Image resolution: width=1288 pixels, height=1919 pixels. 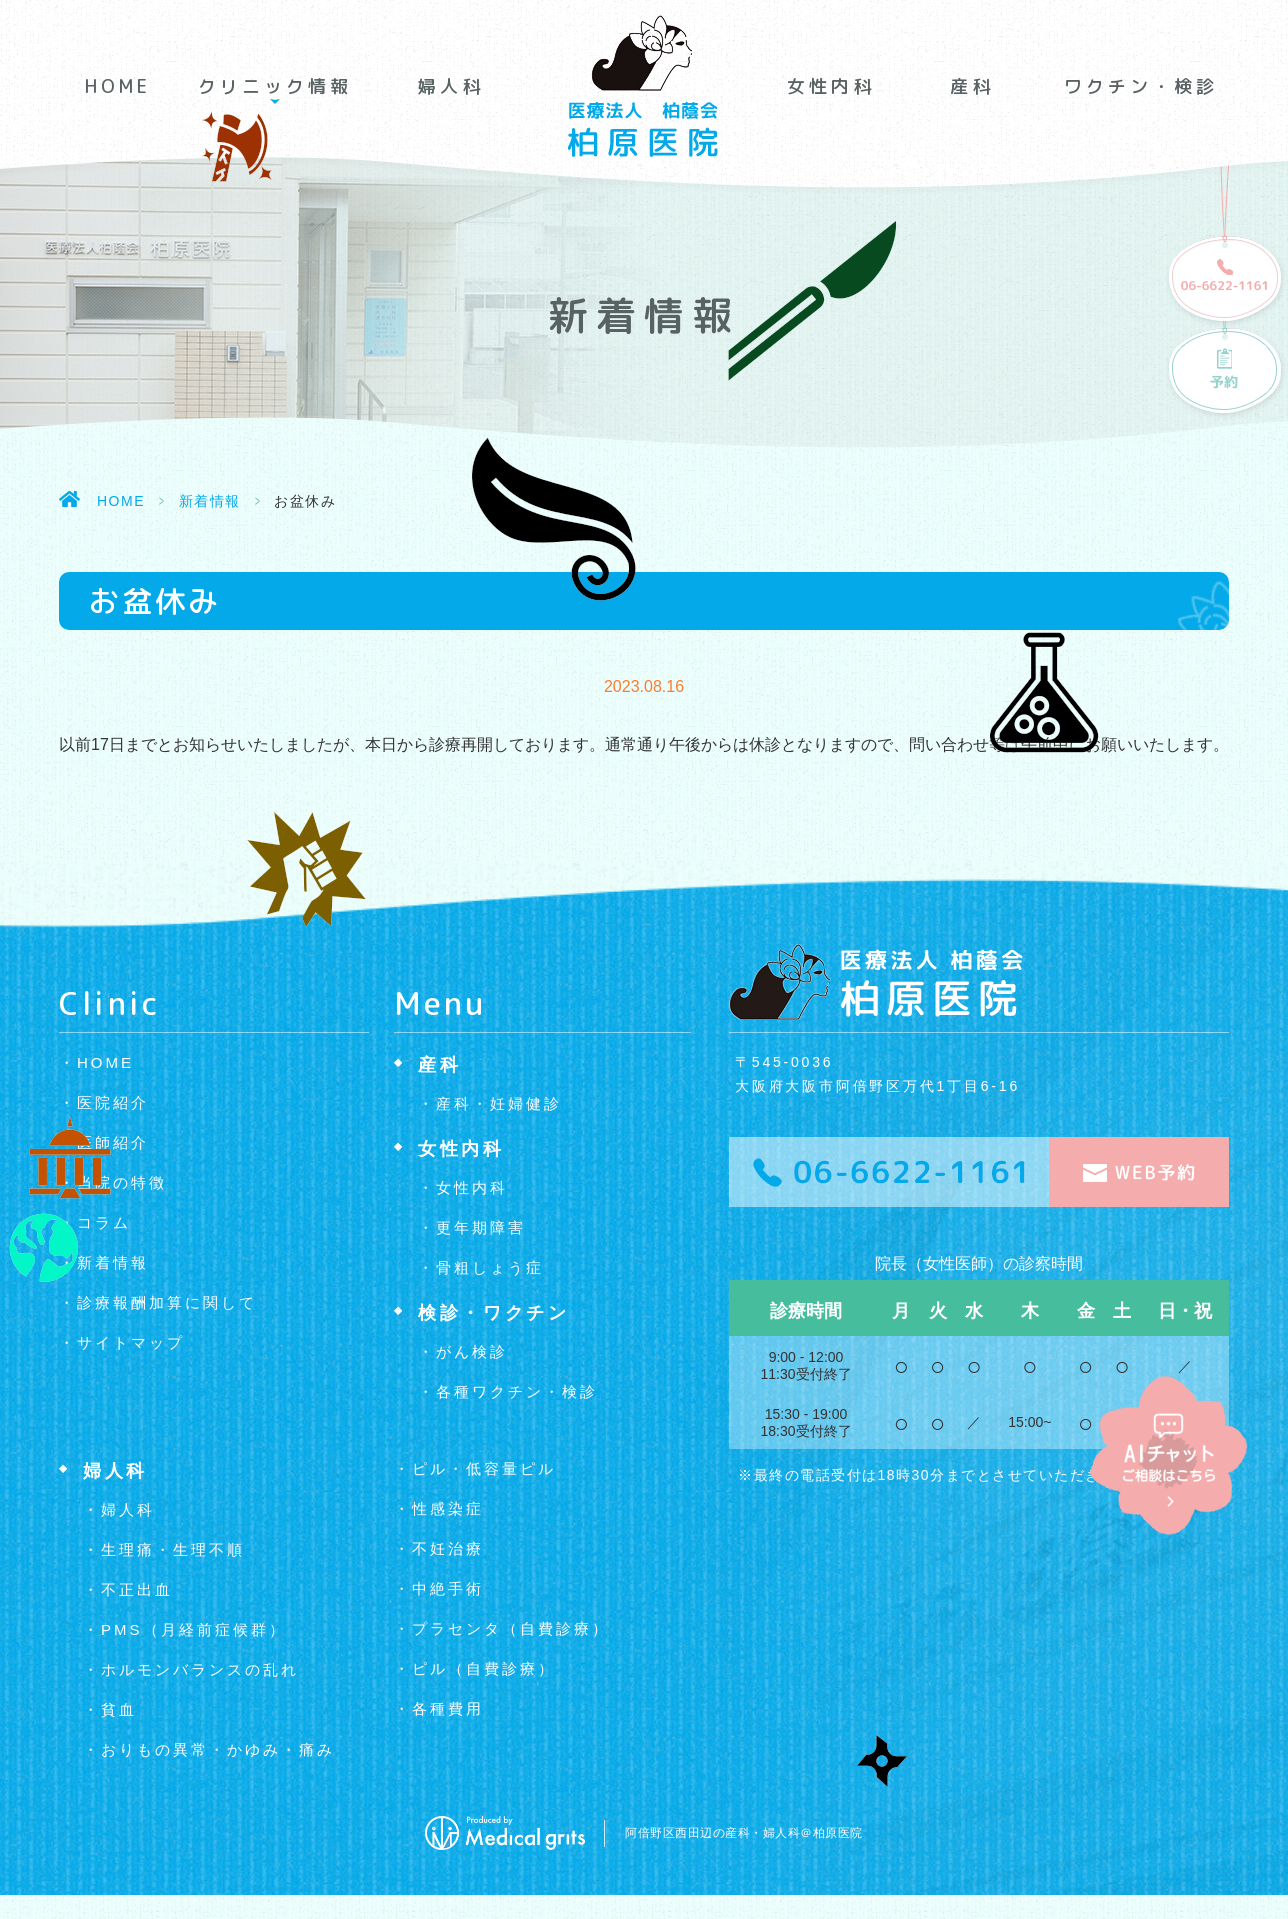 What do you see at coordinates (1044, 691) in the screenshot?
I see `access the chemistry or science section` at bounding box center [1044, 691].